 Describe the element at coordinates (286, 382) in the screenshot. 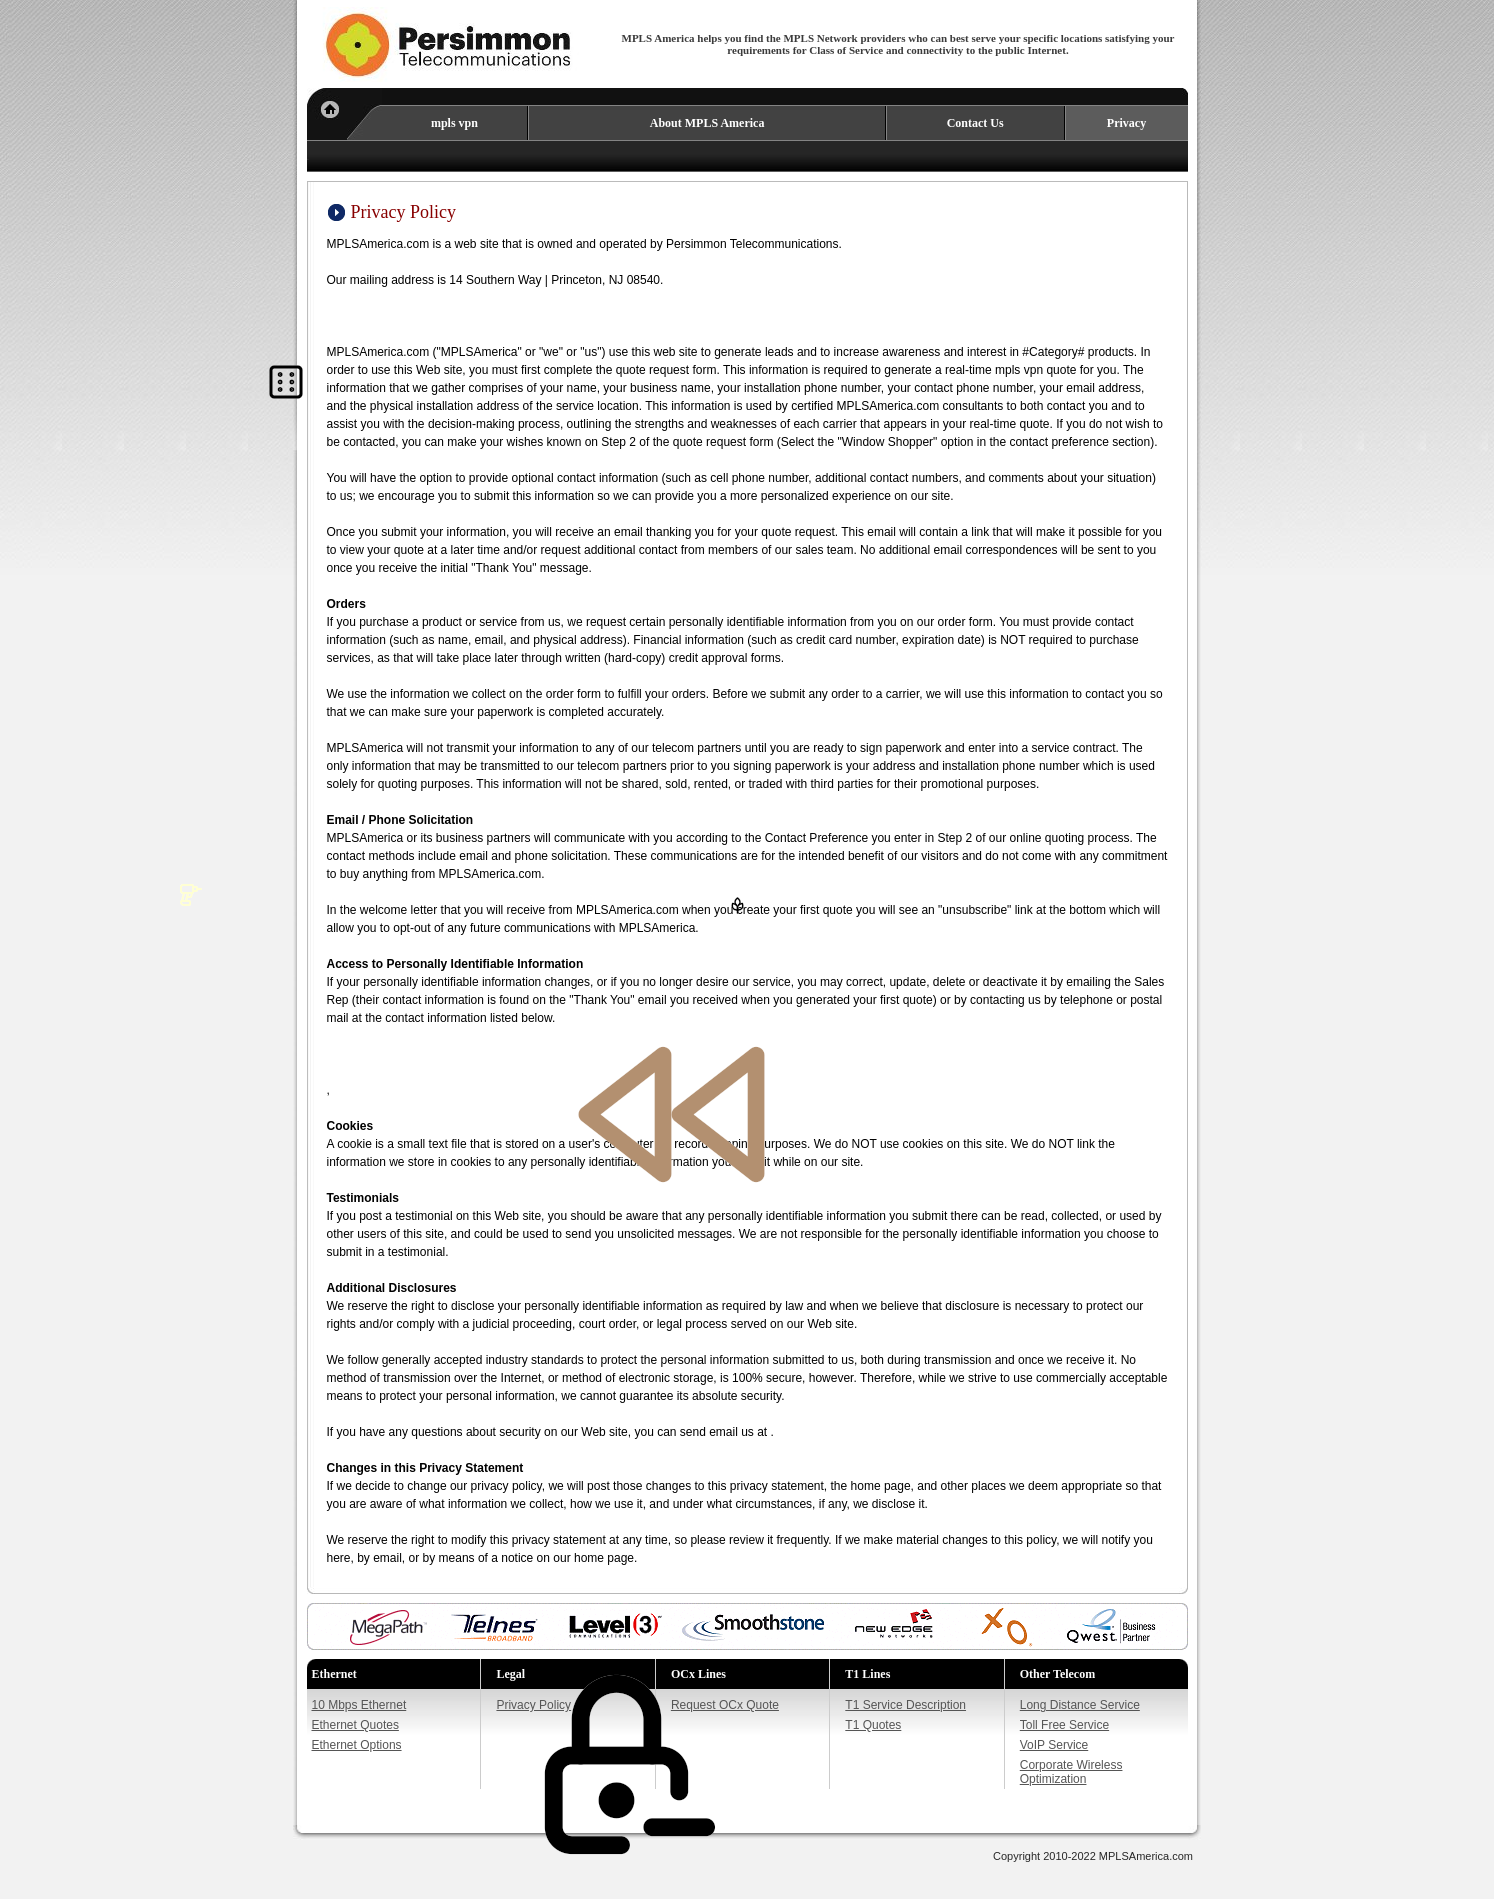

I see `random selection or shuffle function` at that location.